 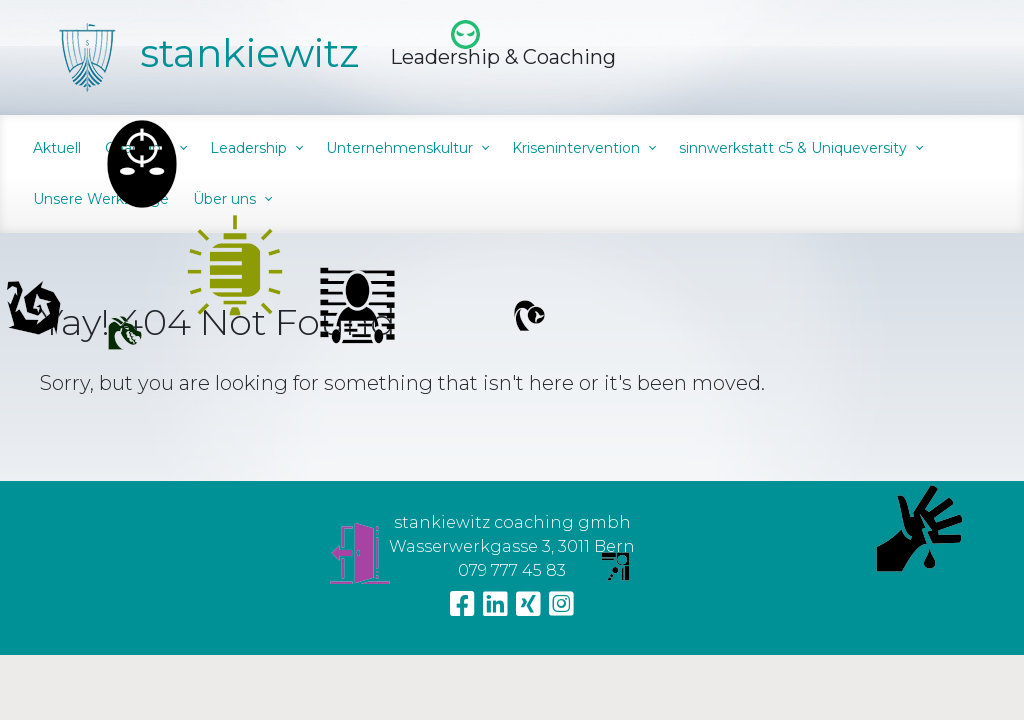 What do you see at coordinates (465, 34) in the screenshot?
I see `indicates overkill or excessive damage in gameplay` at bounding box center [465, 34].